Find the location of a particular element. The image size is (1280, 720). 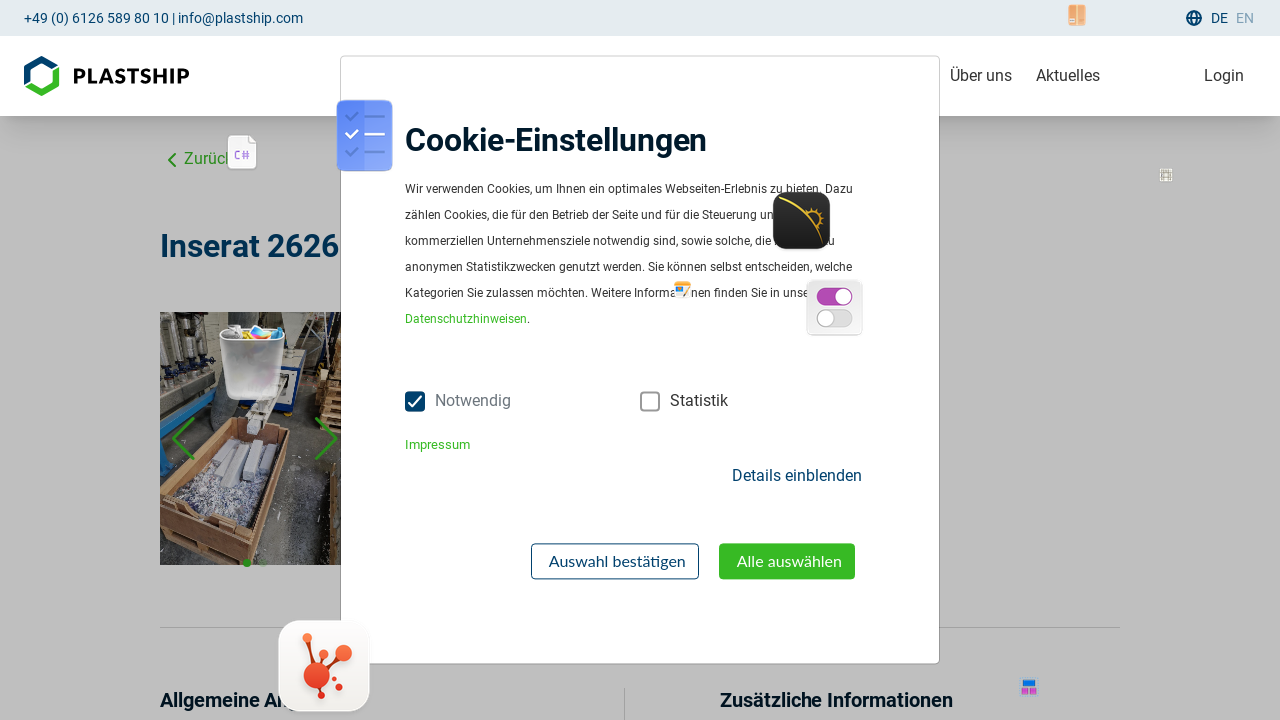

launch visualvm application is located at coordinates (324, 666).